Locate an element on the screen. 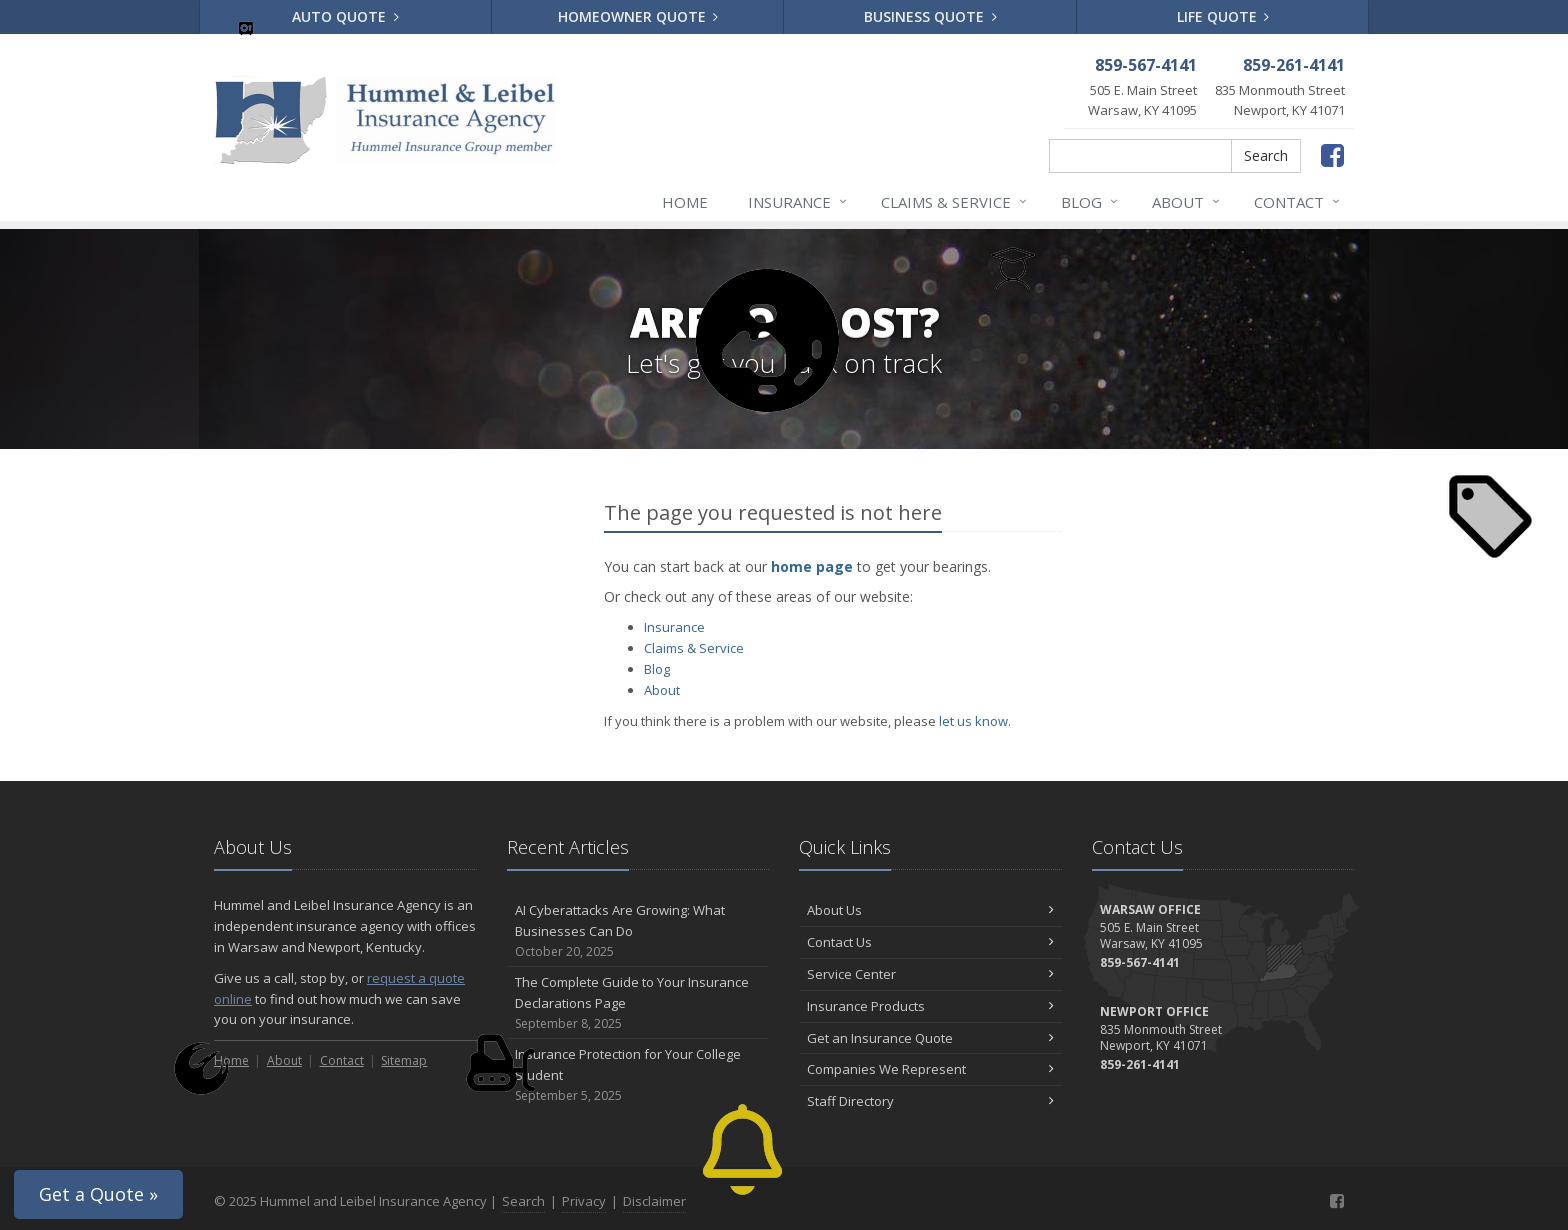 This screenshot has height=1230, width=1568. view or apply tags to an item is located at coordinates (1490, 516).